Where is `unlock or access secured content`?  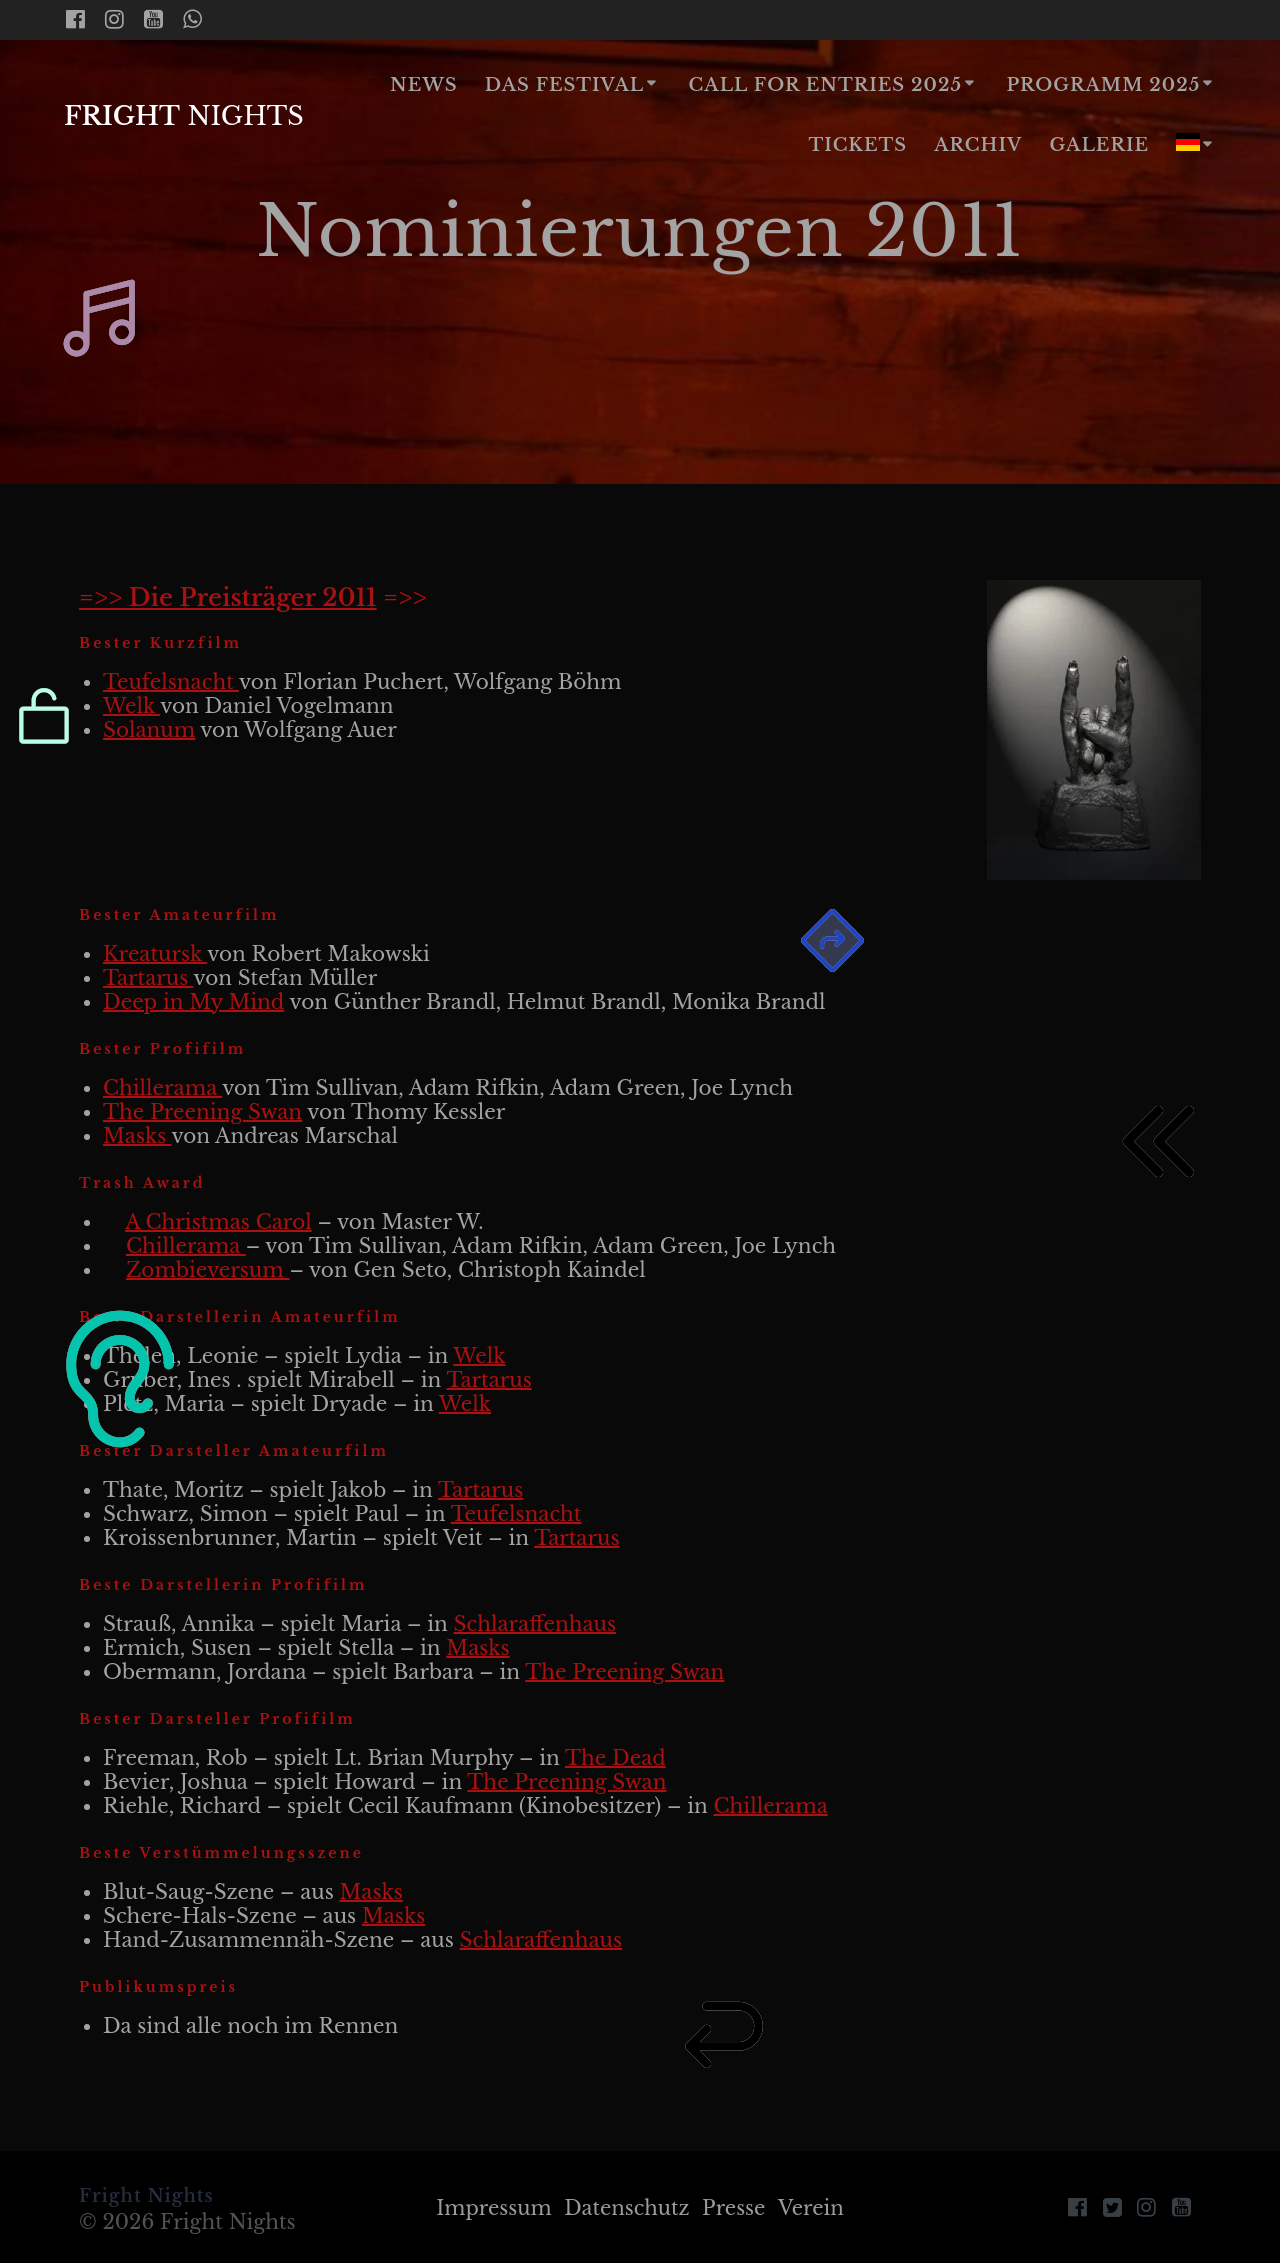 unlock or access secured content is located at coordinates (44, 719).